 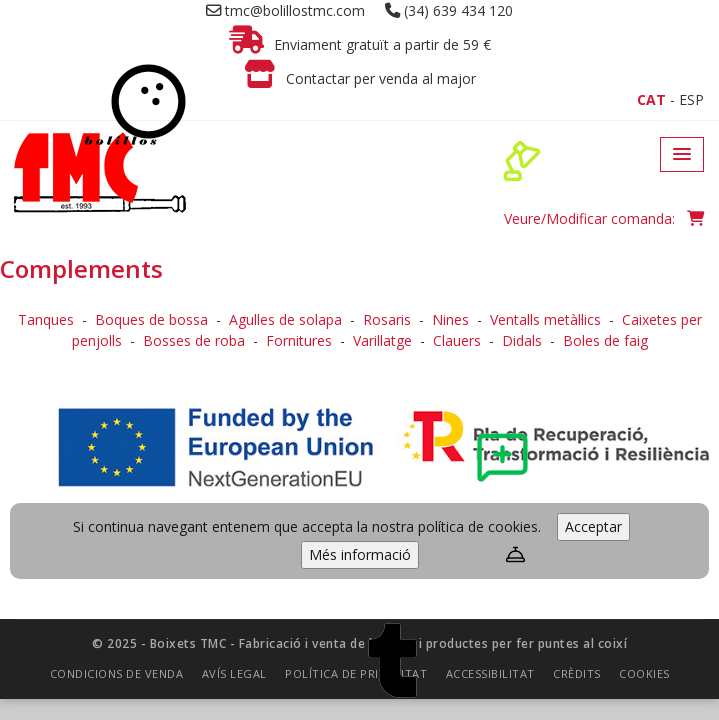 What do you see at coordinates (502, 456) in the screenshot?
I see `compose a new message` at bounding box center [502, 456].